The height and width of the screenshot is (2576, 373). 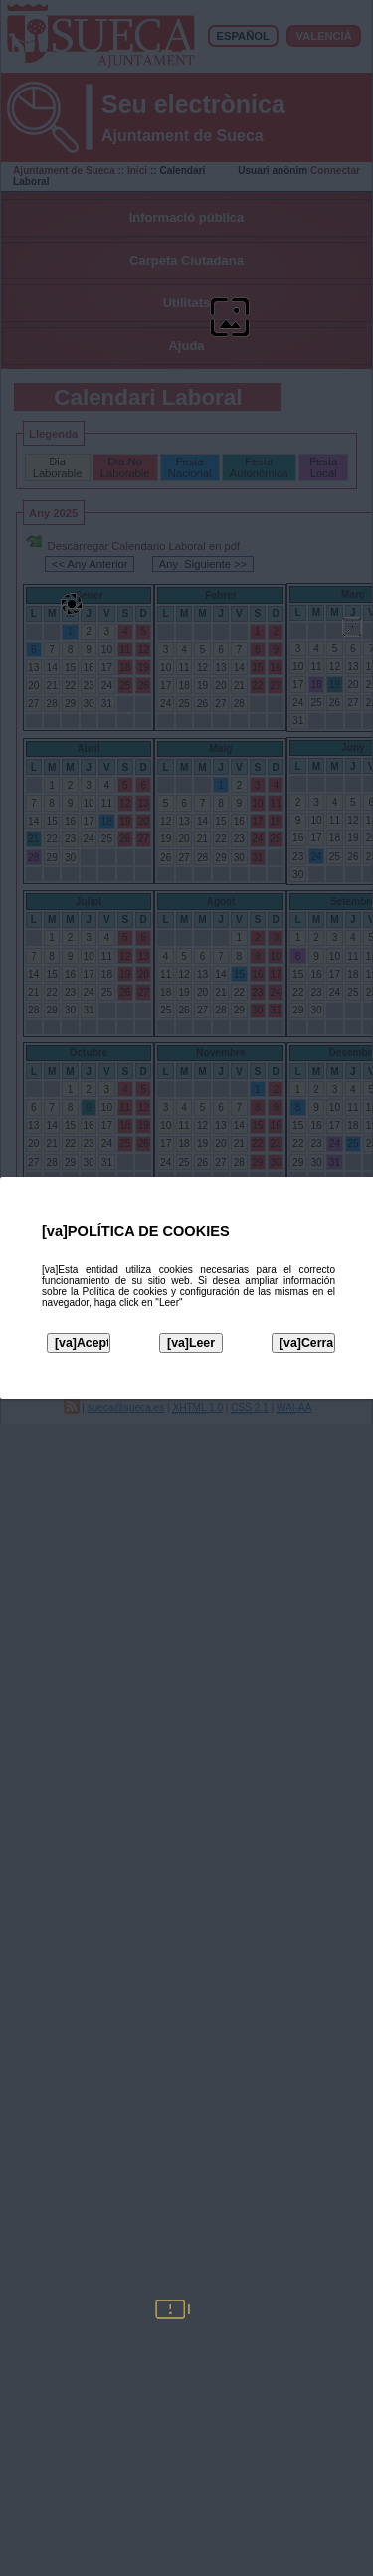 What do you see at coordinates (72, 604) in the screenshot?
I see `adjust camera aperture settings` at bounding box center [72, 604].